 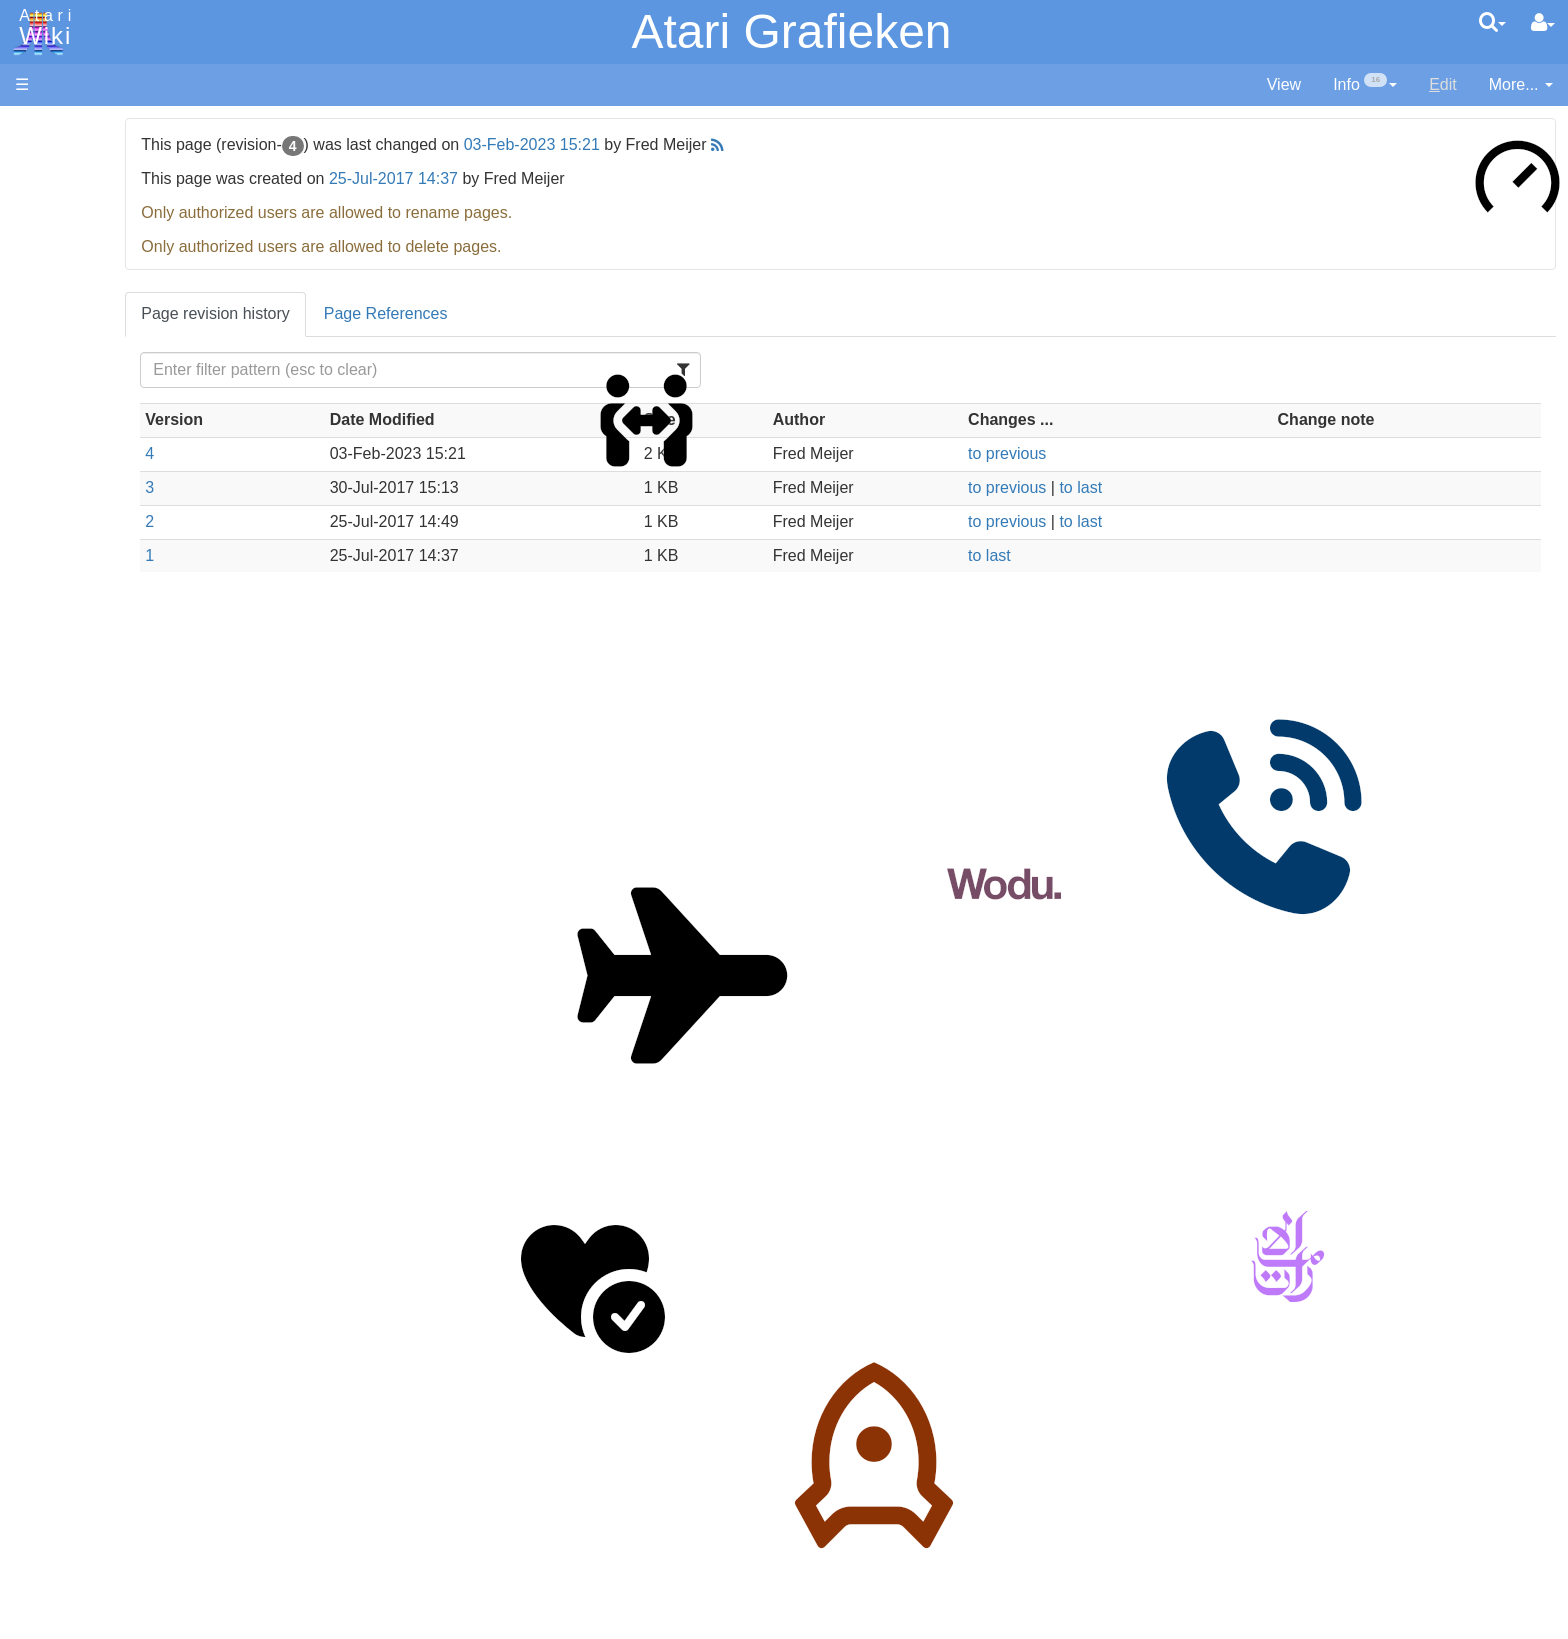 What do you see at coordinates (1287, 1256) in the screenshot?
I see `emirates airline logo` at bounding box center [1287, 1256].